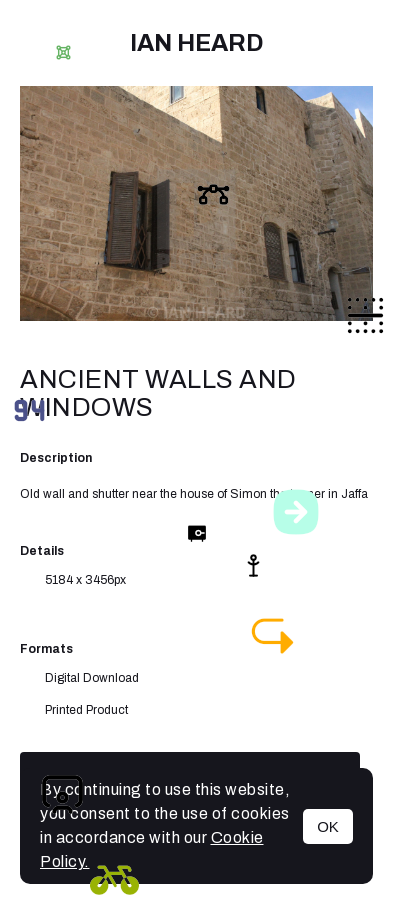 The height and width of the screenshot is (919, 393). I want to click on edit vector path with bezier curve handles, so click(213, 194).